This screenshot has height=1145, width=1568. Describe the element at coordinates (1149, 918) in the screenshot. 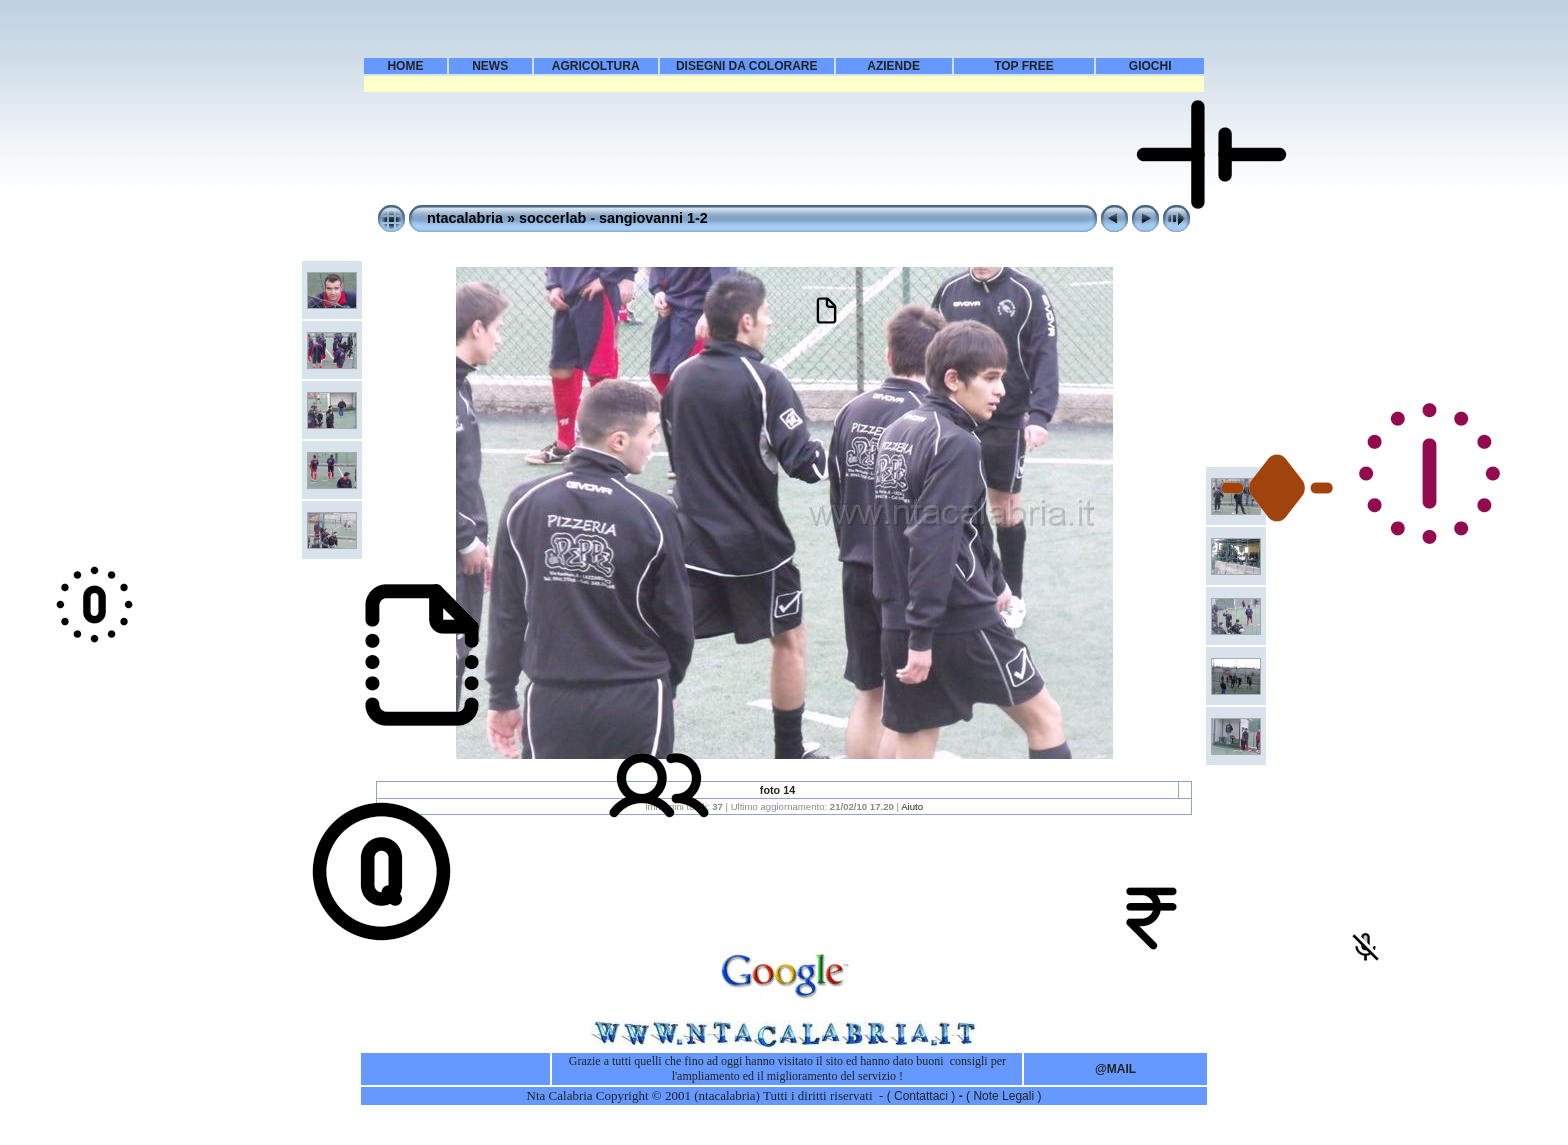

I see `indicates price or payment in Indian rupees` at that location.